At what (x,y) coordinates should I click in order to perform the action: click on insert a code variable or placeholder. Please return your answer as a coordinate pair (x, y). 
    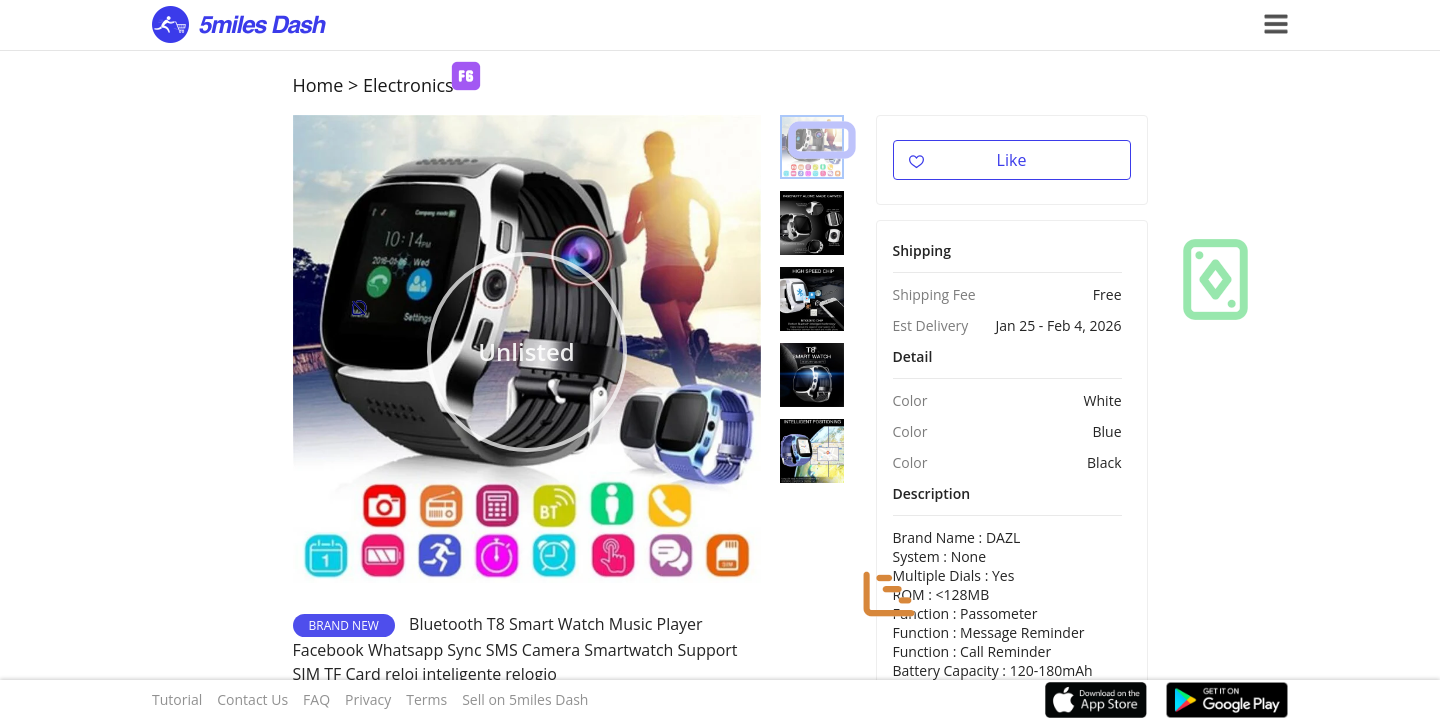
    Looking at the image, I should click on (822, 140).